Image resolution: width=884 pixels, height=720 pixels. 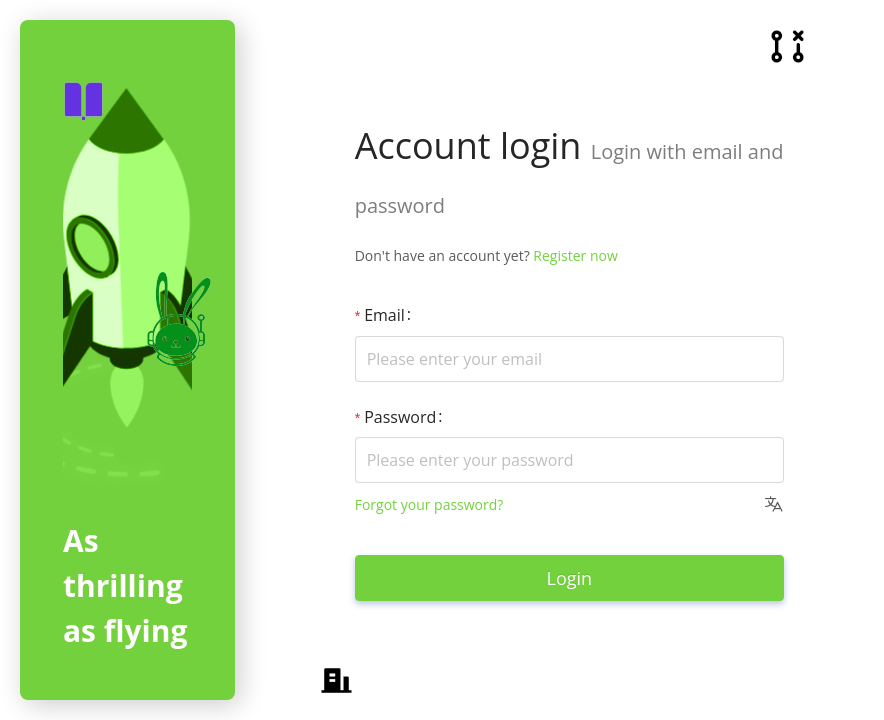 What do you see at coordinates (83, 99) in the screenshot?
I see `open reading mode or e-reader` at bounding box center [83, 99].